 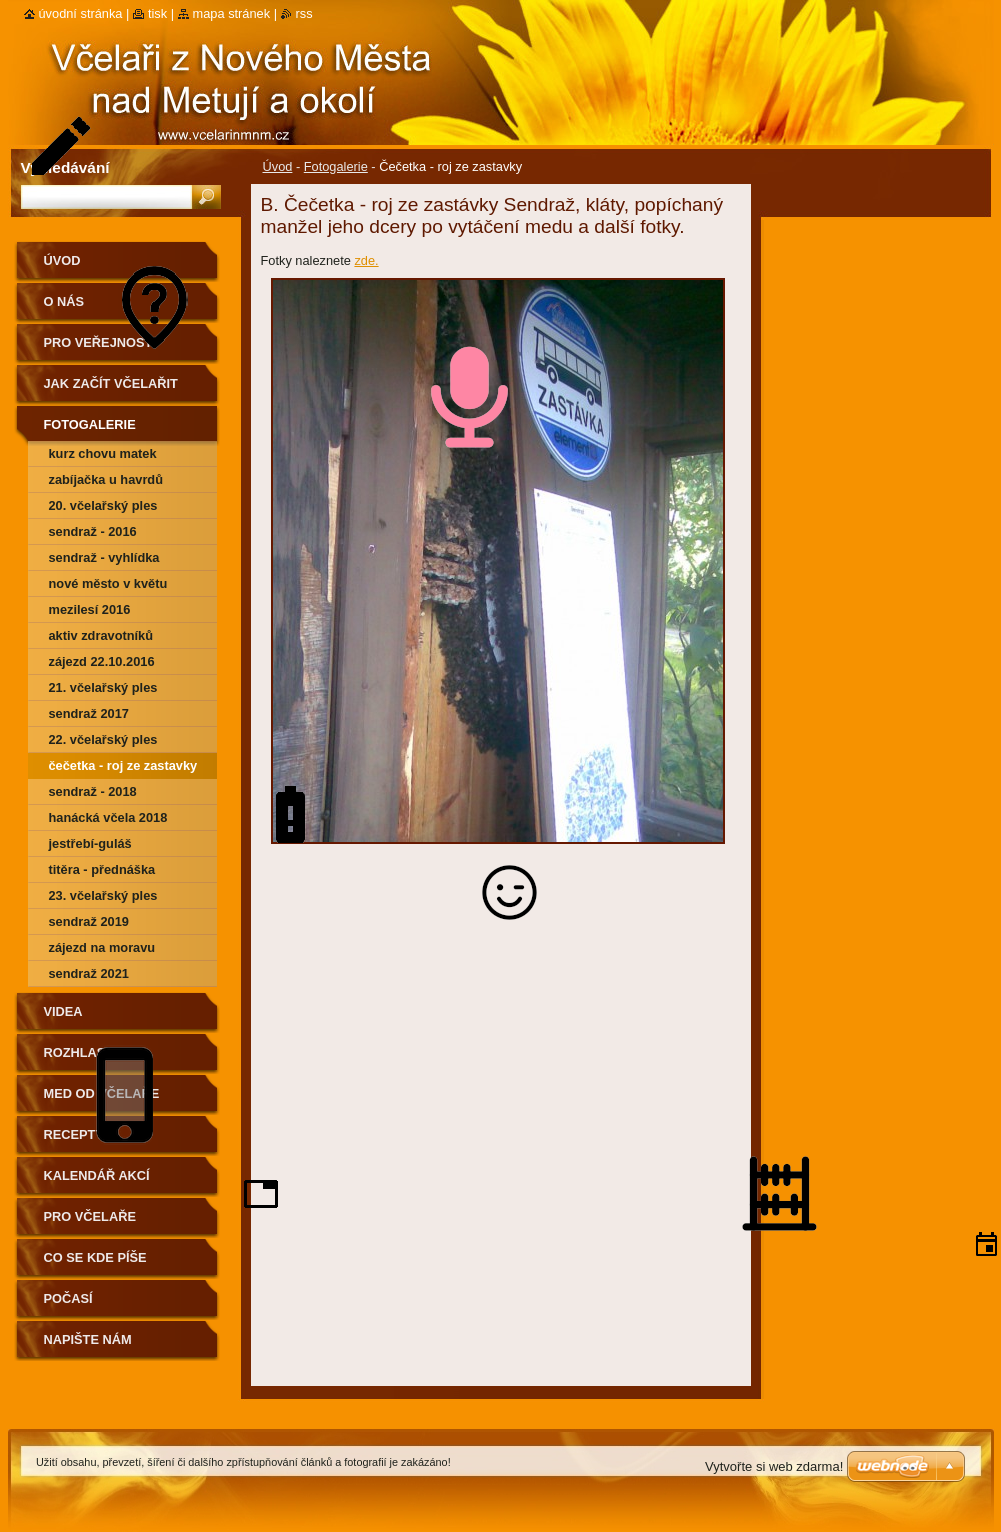 What do you see at coordinates (61, 146) in the screenshot?
I see `edit or modify content` at bounding box center [61, 146].